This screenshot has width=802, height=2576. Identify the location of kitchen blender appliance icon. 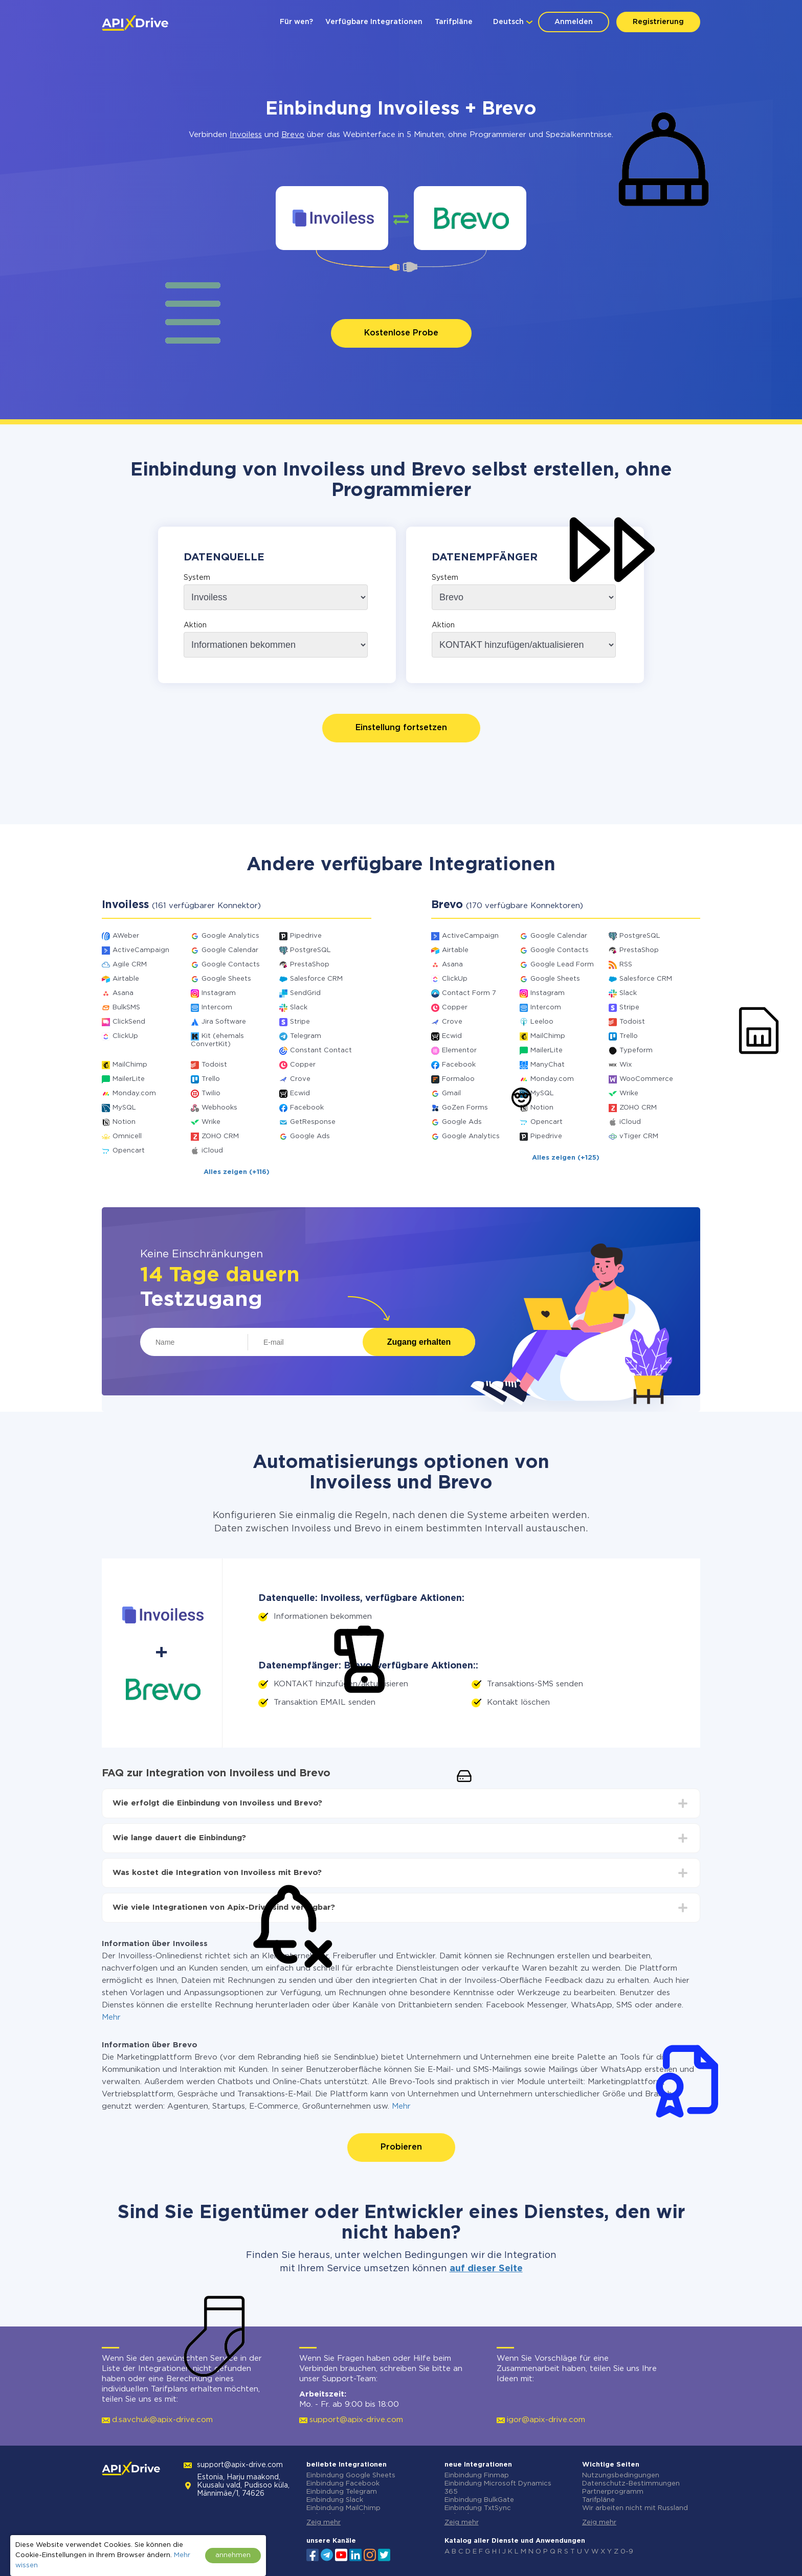
(361, 1659).